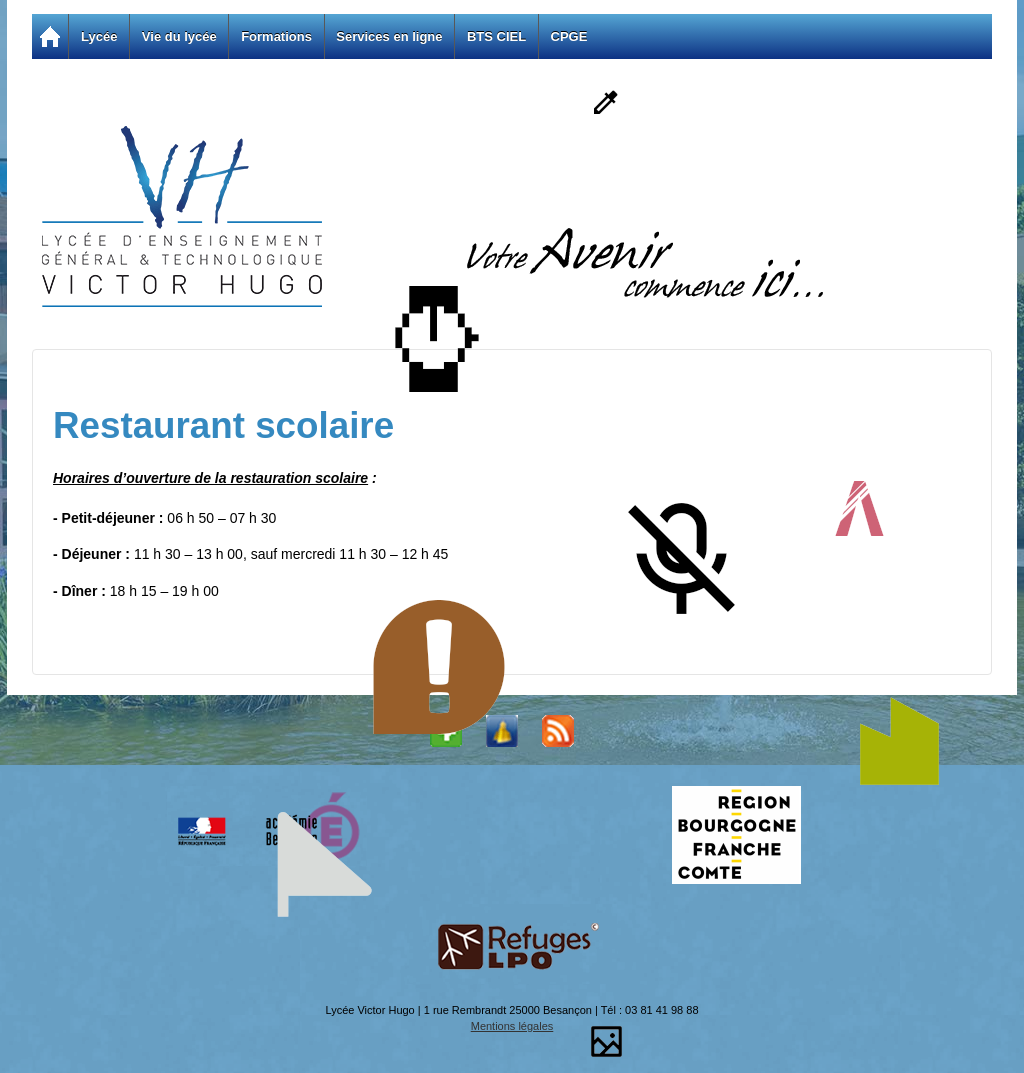  What do you see at coordinates (319, 864) in the screenshot?
I see `flag an item for review or attention` at bounding box center [319, 864].